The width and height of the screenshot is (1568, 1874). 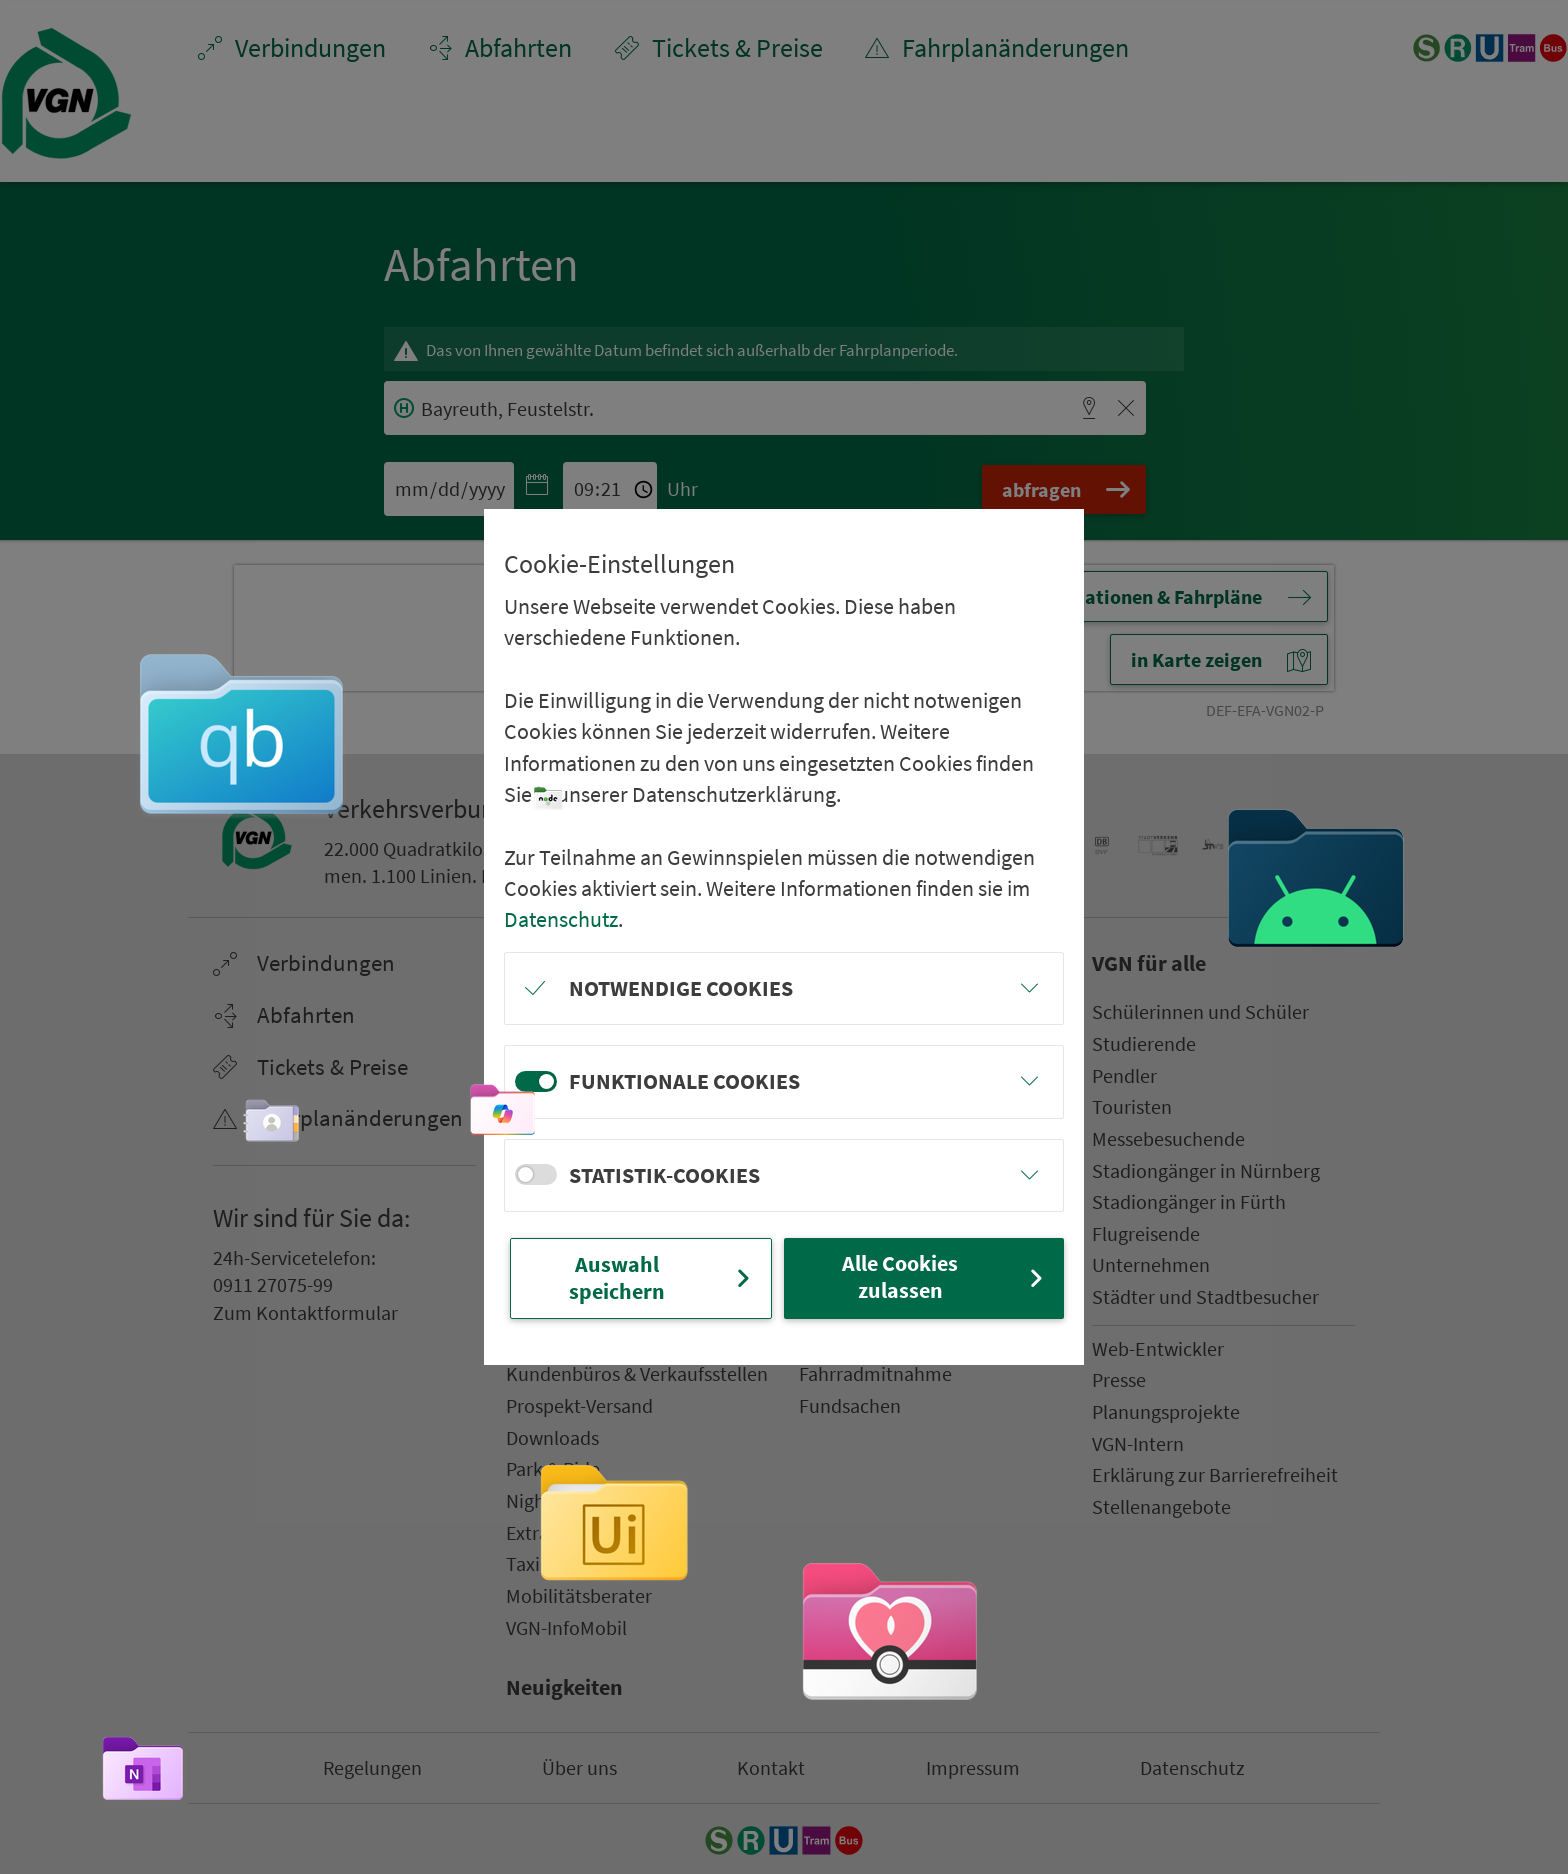 What do you see at coordinates (1315, 883) in the screenshot?
I see `open android files folder` at bounding box center [1315, 883].